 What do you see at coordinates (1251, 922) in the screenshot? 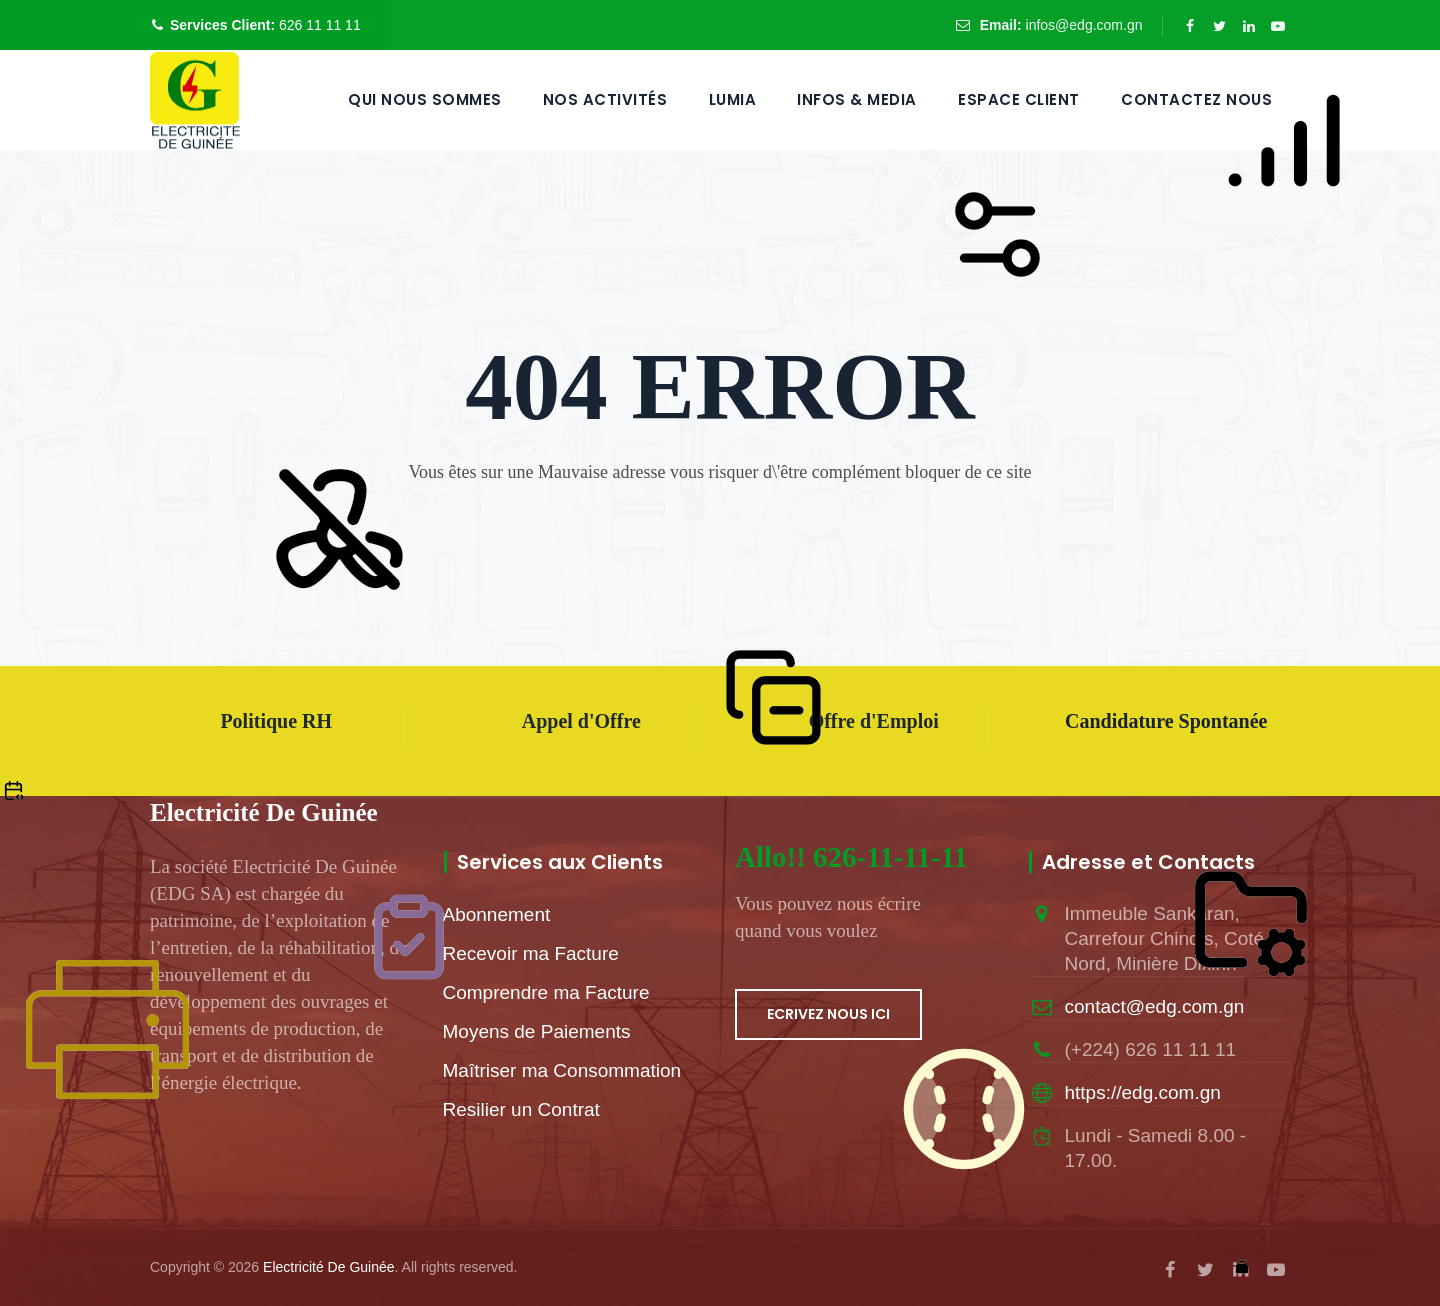
I see `access folder settings` at bounding box center [1251, 922].